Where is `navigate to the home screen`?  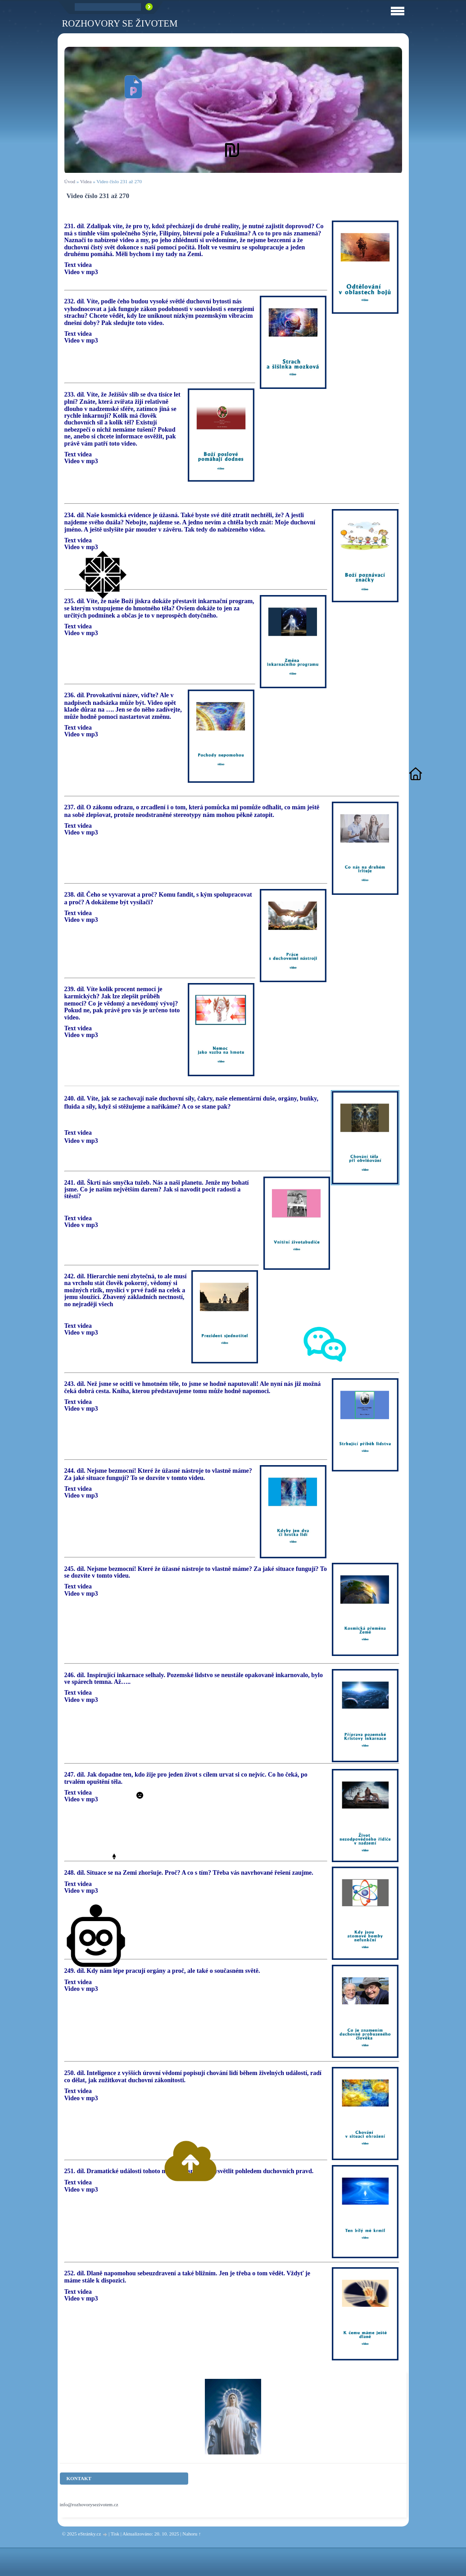
navigate to the home screen is located at coordinates (416, 774).